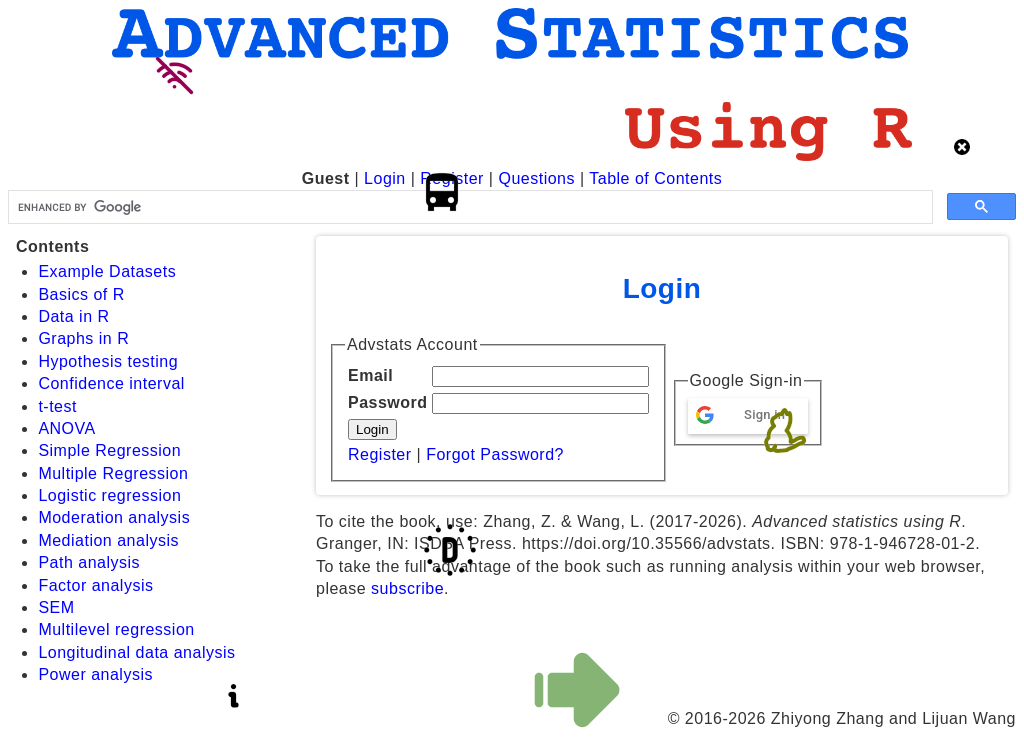  Describe the element at coordinates (578, 690) in the screenshot. I see `skip to end or last item` at that location.